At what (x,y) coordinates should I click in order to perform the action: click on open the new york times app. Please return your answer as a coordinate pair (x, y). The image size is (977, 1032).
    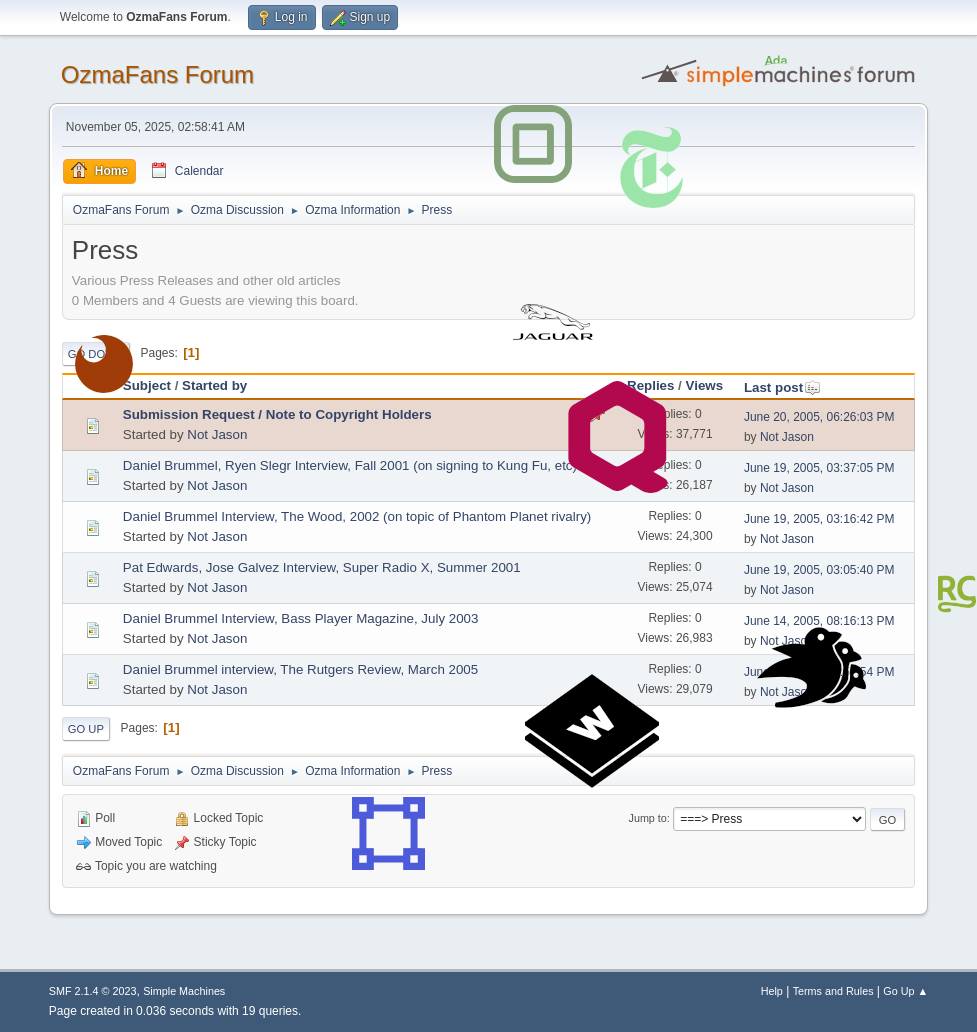
    Looking at the image, I should click on (651, 167).